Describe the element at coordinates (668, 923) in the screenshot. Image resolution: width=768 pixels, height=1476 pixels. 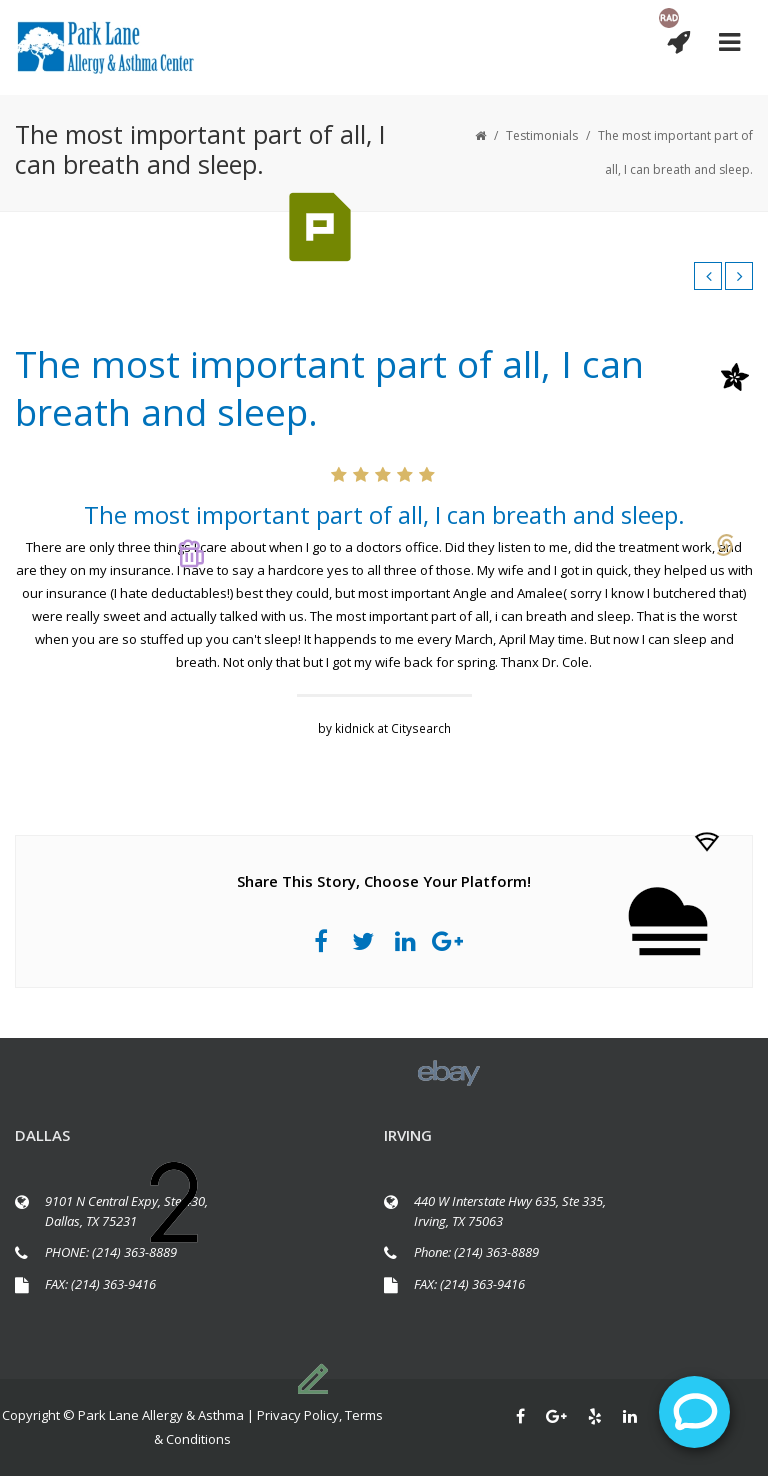
I see `indicates foggy weather conditions` at that location.